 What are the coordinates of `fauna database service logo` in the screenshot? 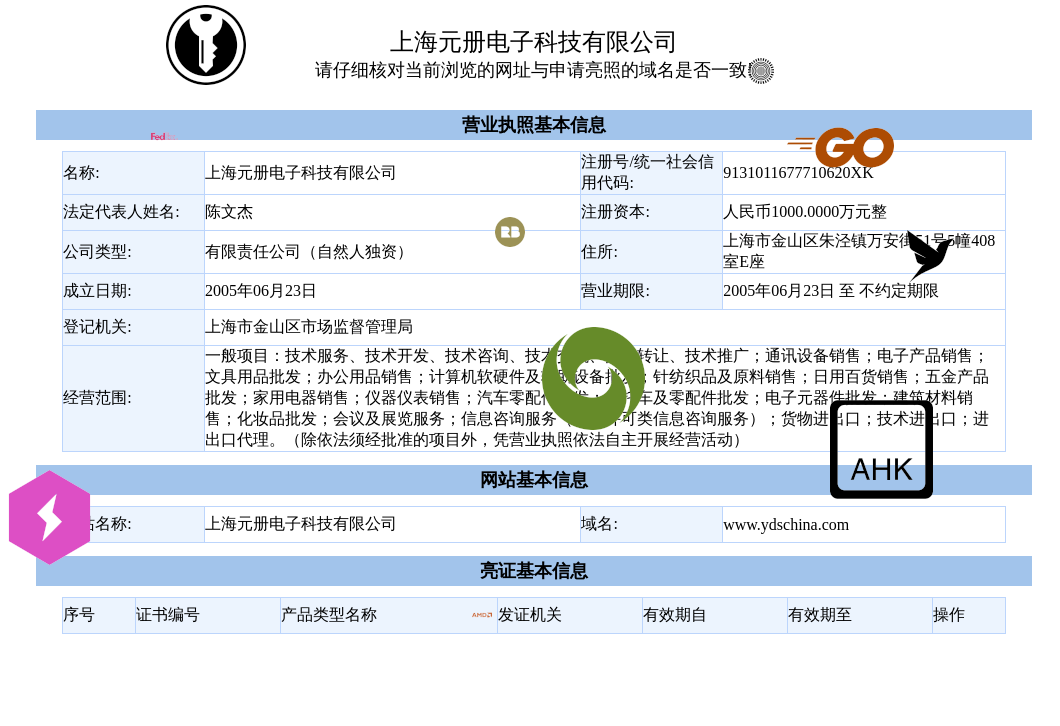 It's located at (930, 256).